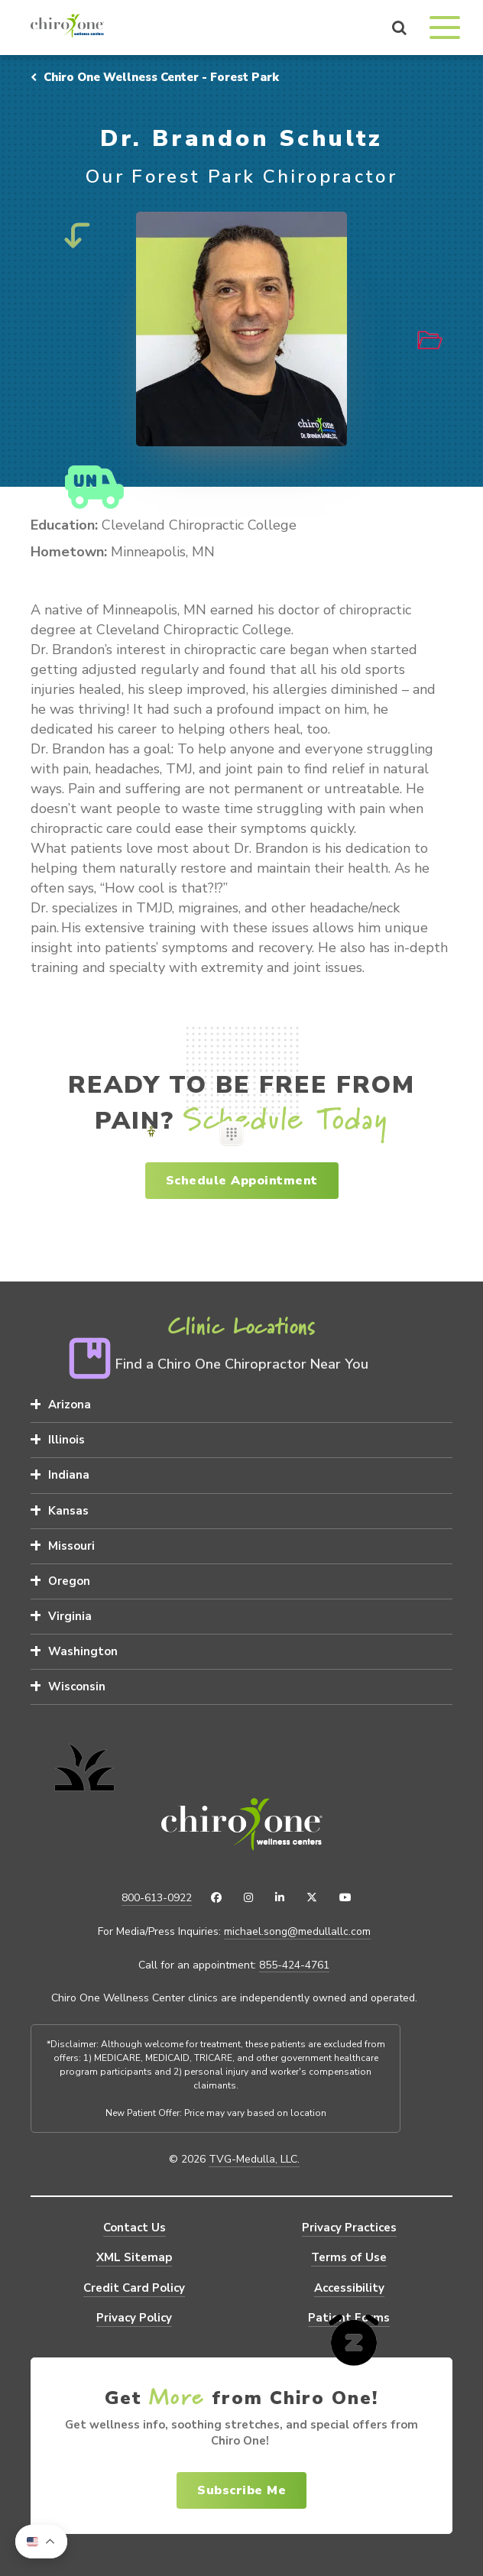 The width and height of the screenshot is (483, 2576). I want to click on go back and down in navigation, so click(78, 235).